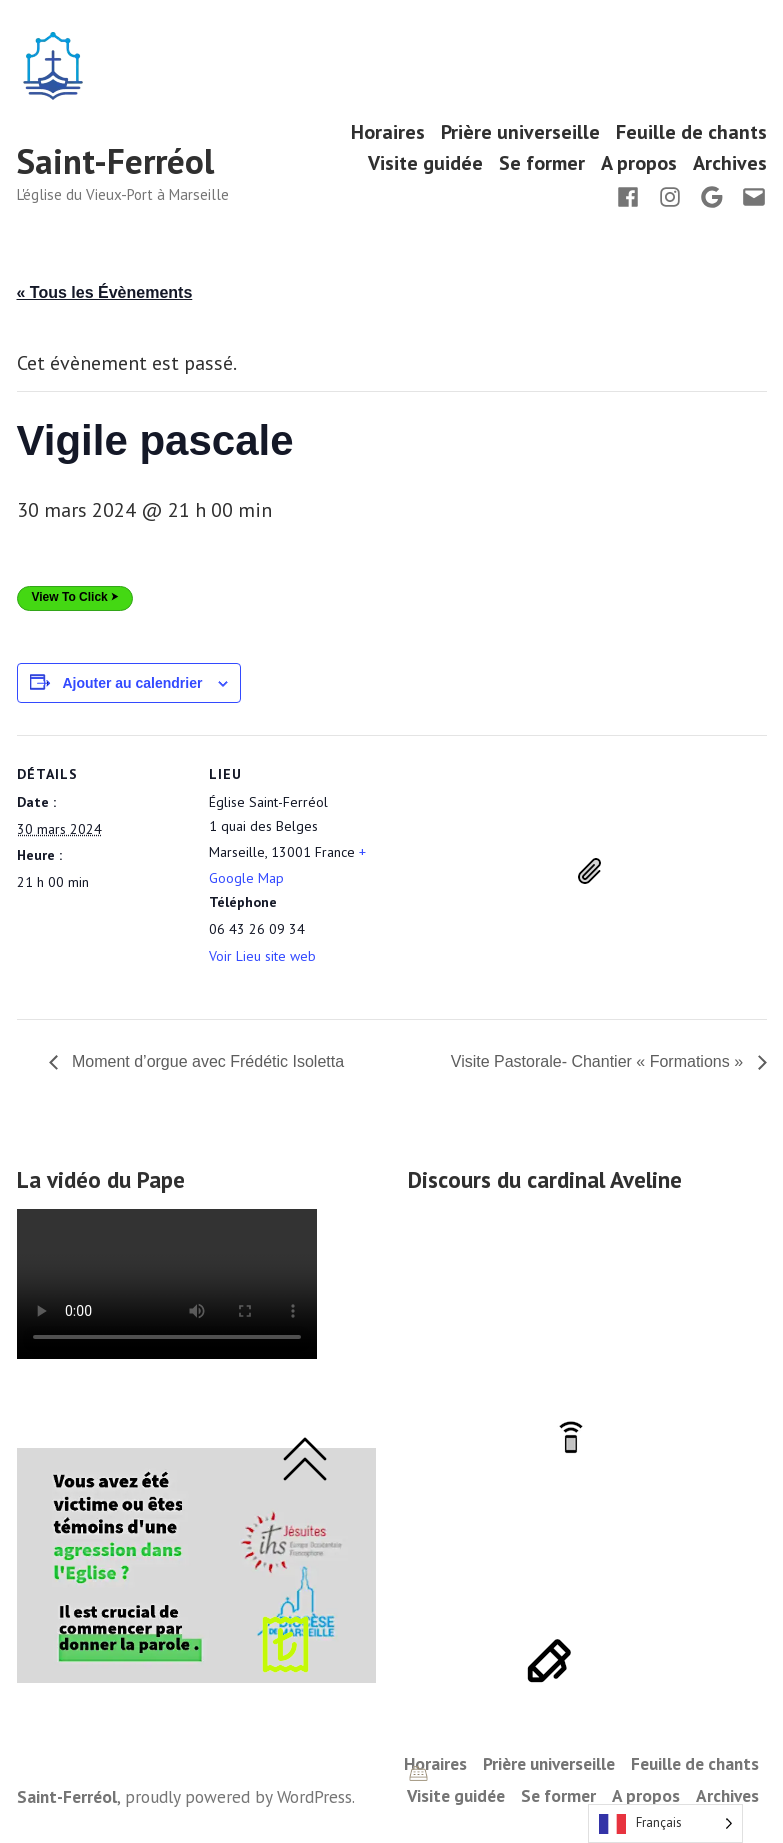  What do you see at coordinates (285, 1644) in the screenshot?
I see `view receipt or transaction in turkish lira` at bounding box center [285, 1644].